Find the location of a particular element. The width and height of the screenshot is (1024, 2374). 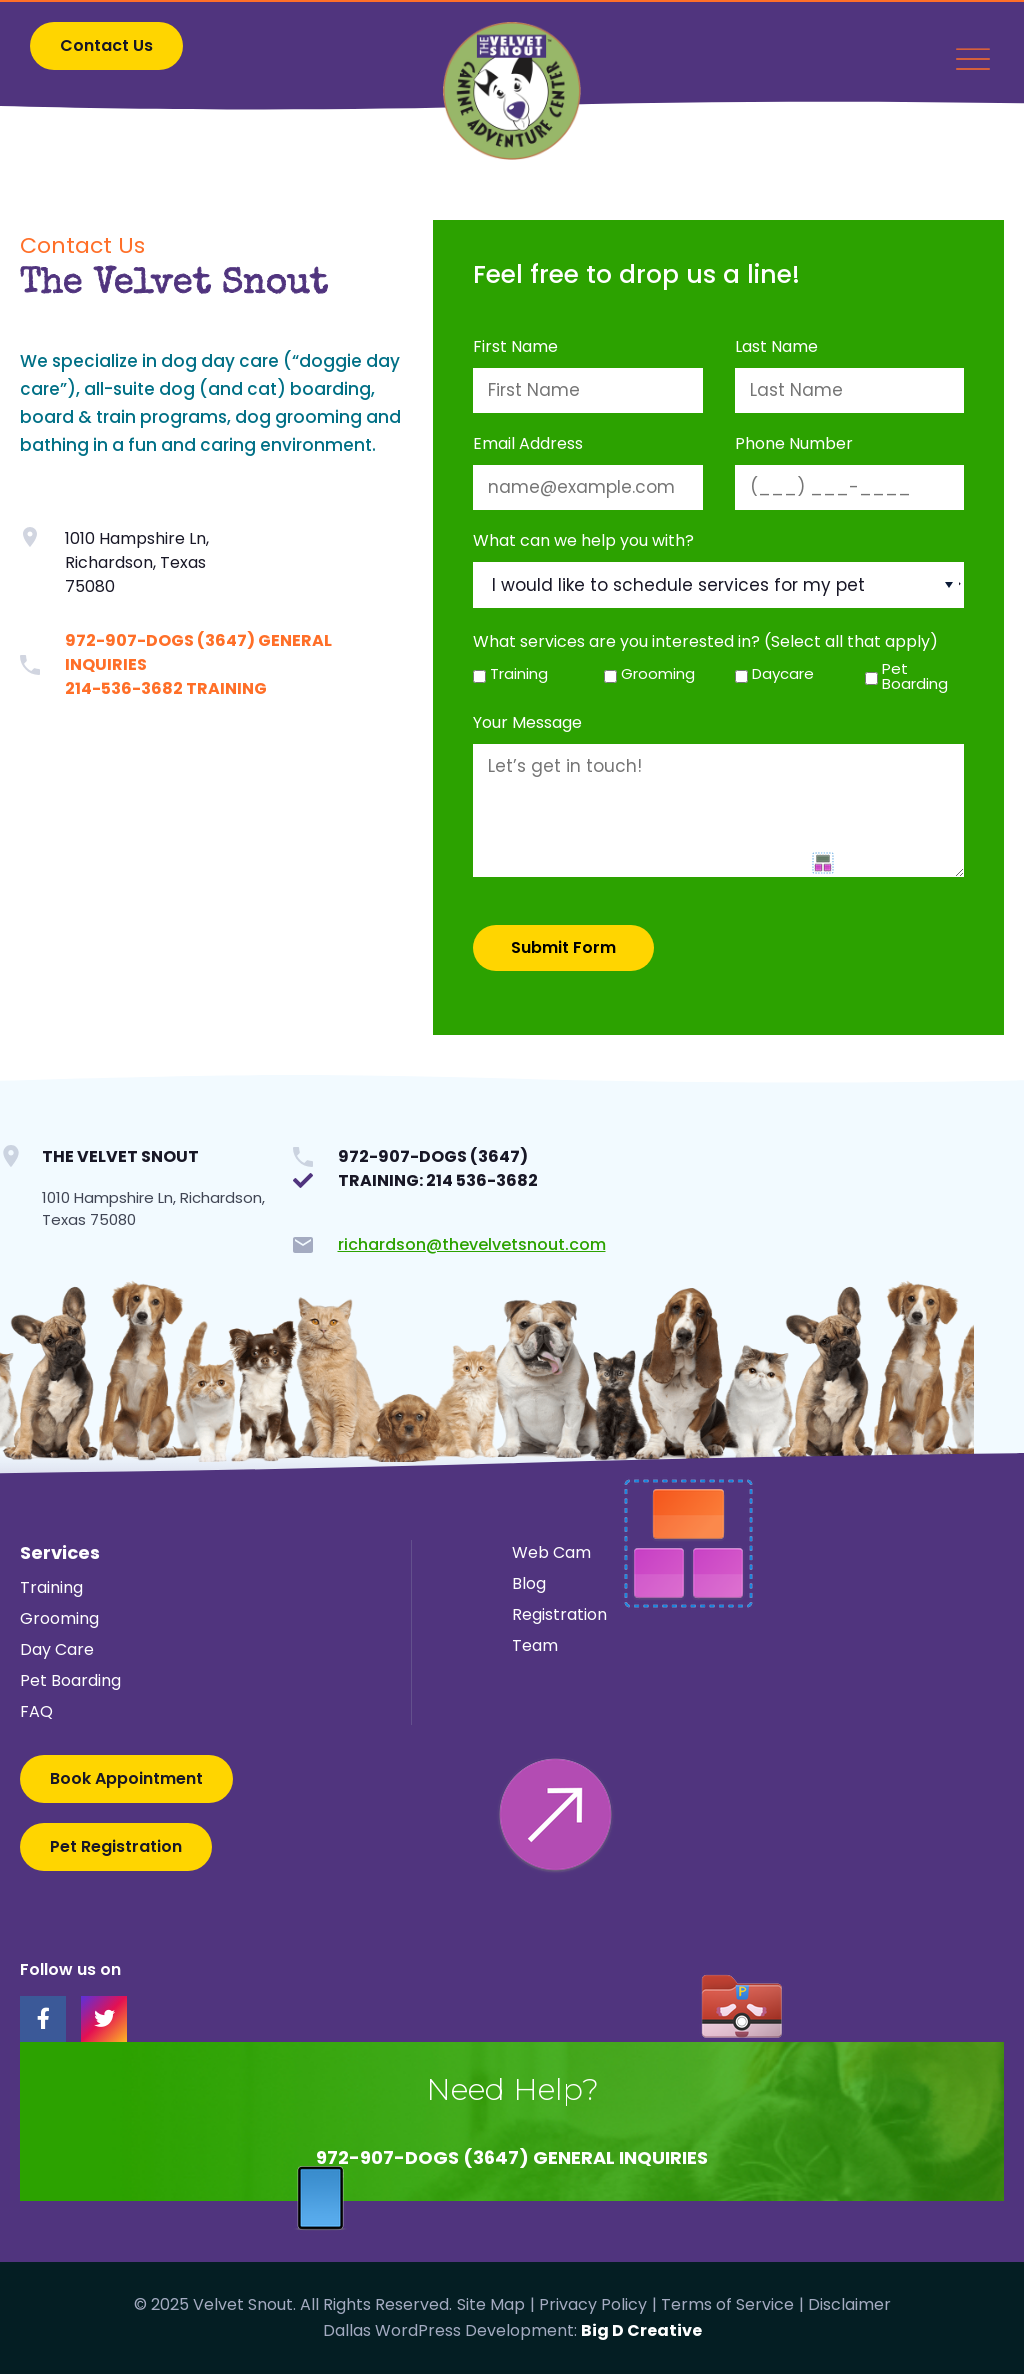

select all items in the current view is located at coordinates (823, 863).